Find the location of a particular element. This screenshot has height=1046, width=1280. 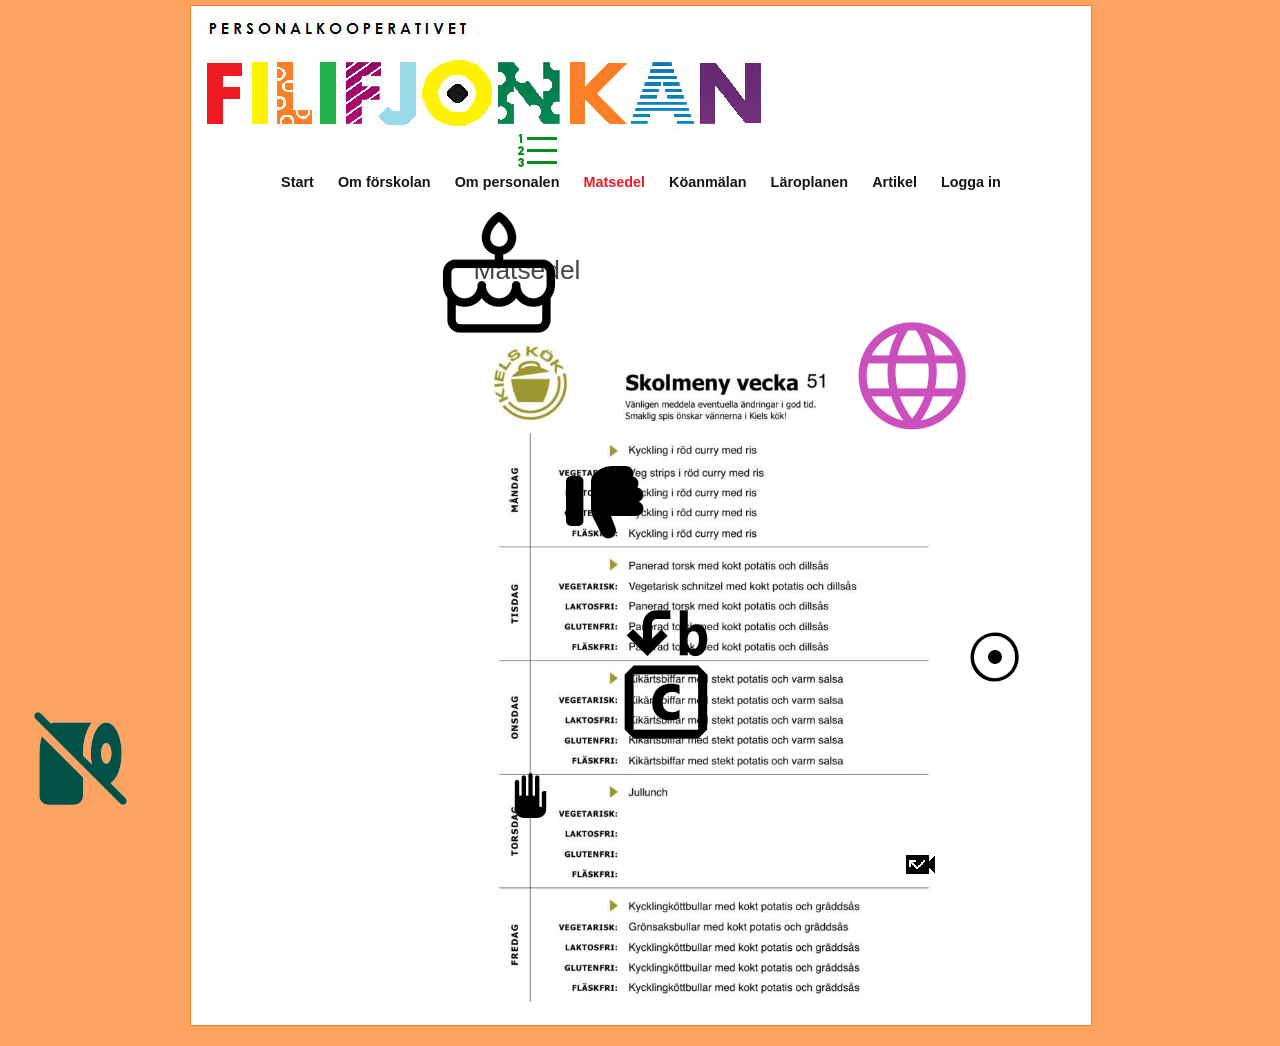

create a numbered list is located at coordinates (536, 152).